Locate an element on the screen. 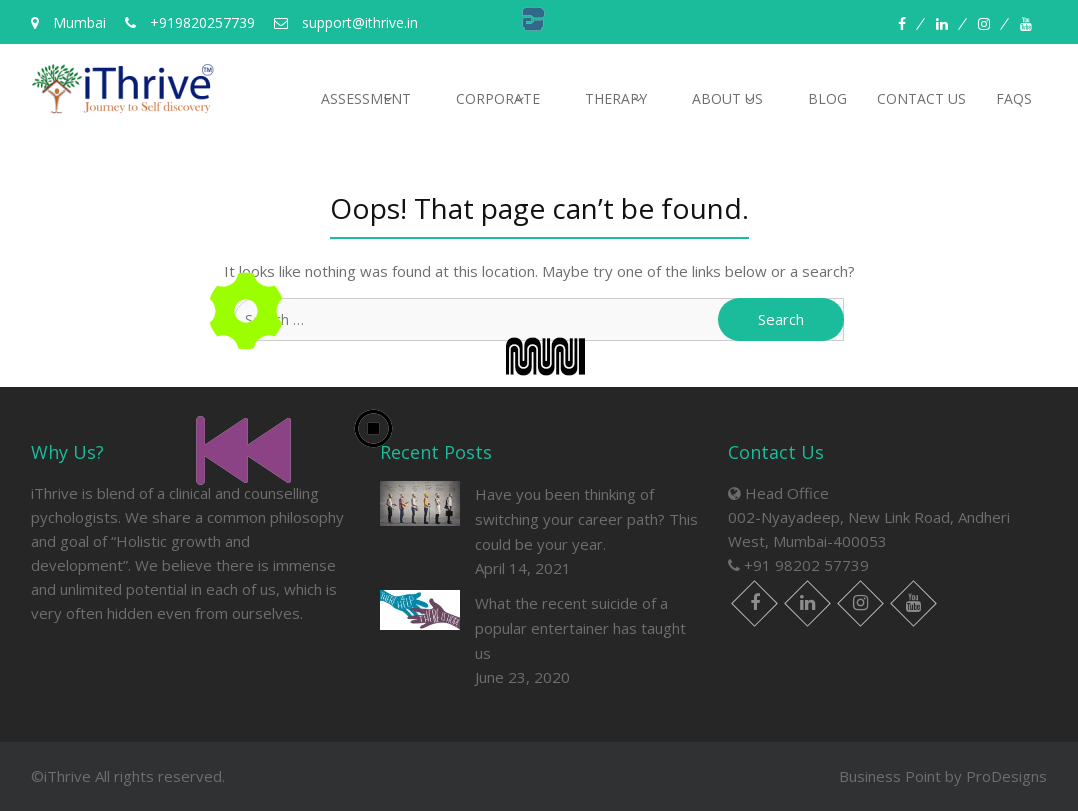 The height and width of the screenshot is (811, 1078). san francisco municipal railway (muni) logo is located at coordinates (545, 356).